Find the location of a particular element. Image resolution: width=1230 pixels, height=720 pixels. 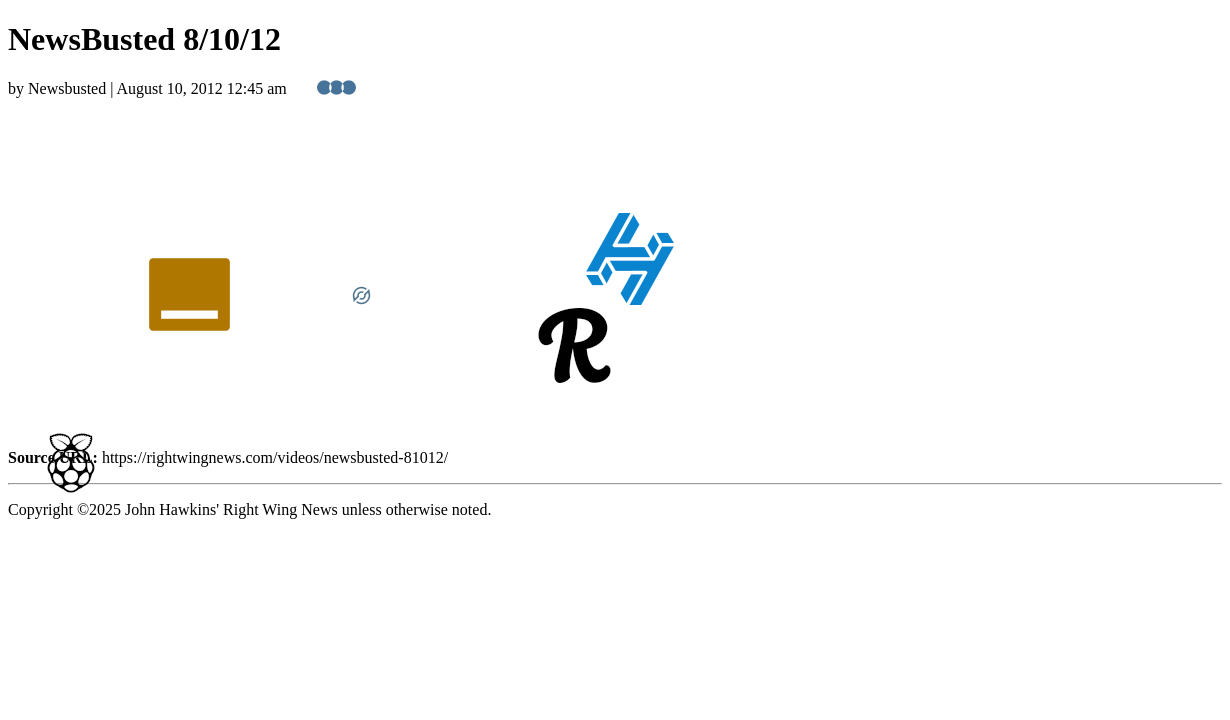

open the Letterboxd app is located at coordinates (336, 87).